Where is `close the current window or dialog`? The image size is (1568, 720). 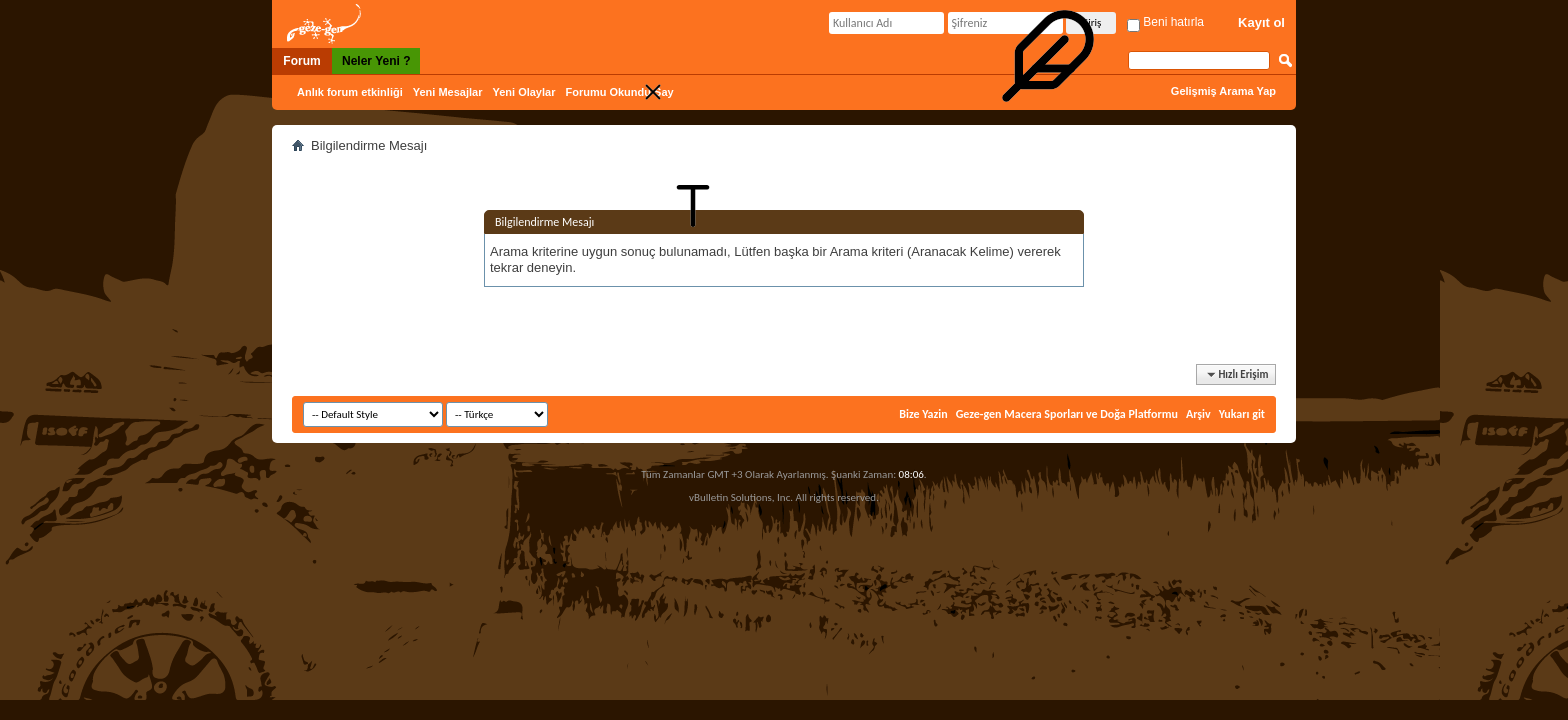
close the current window or dialog is located at coordinates (653, 92).